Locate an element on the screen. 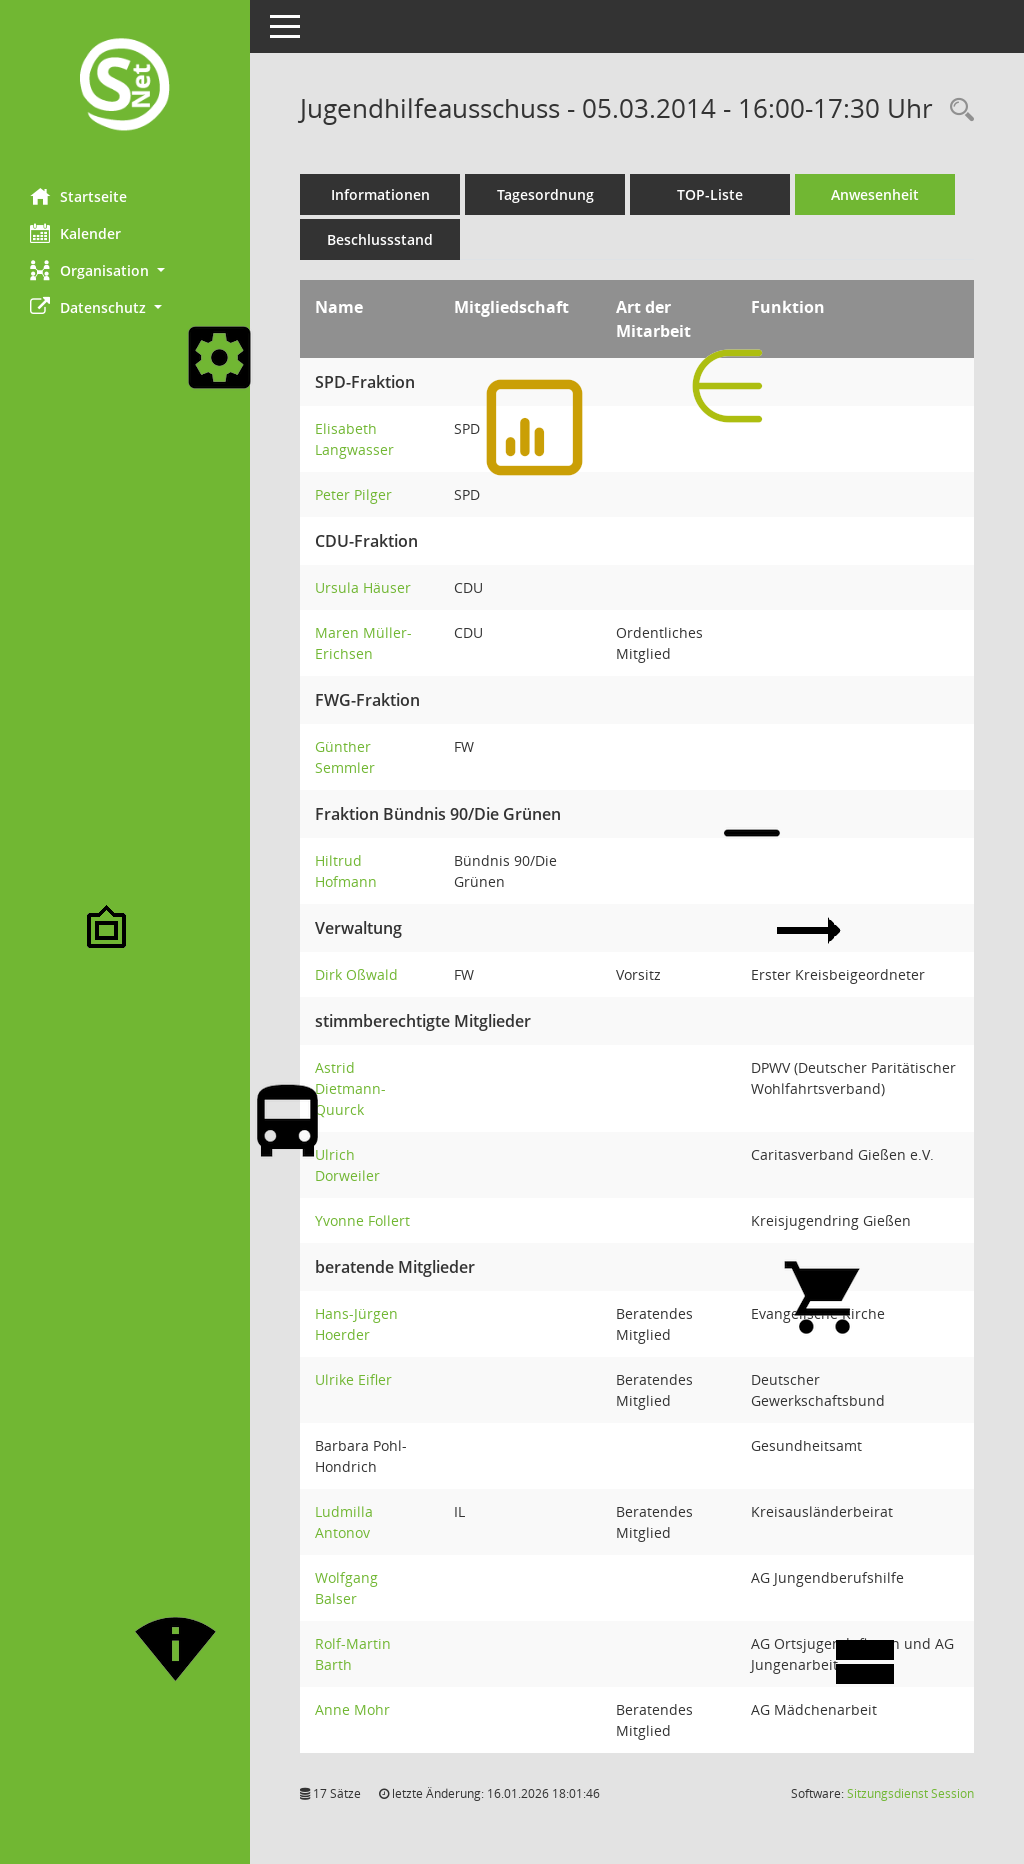 This screenshot has height=1864, width=1024. switch to stream or list view is located at coordinates (863, 1663).